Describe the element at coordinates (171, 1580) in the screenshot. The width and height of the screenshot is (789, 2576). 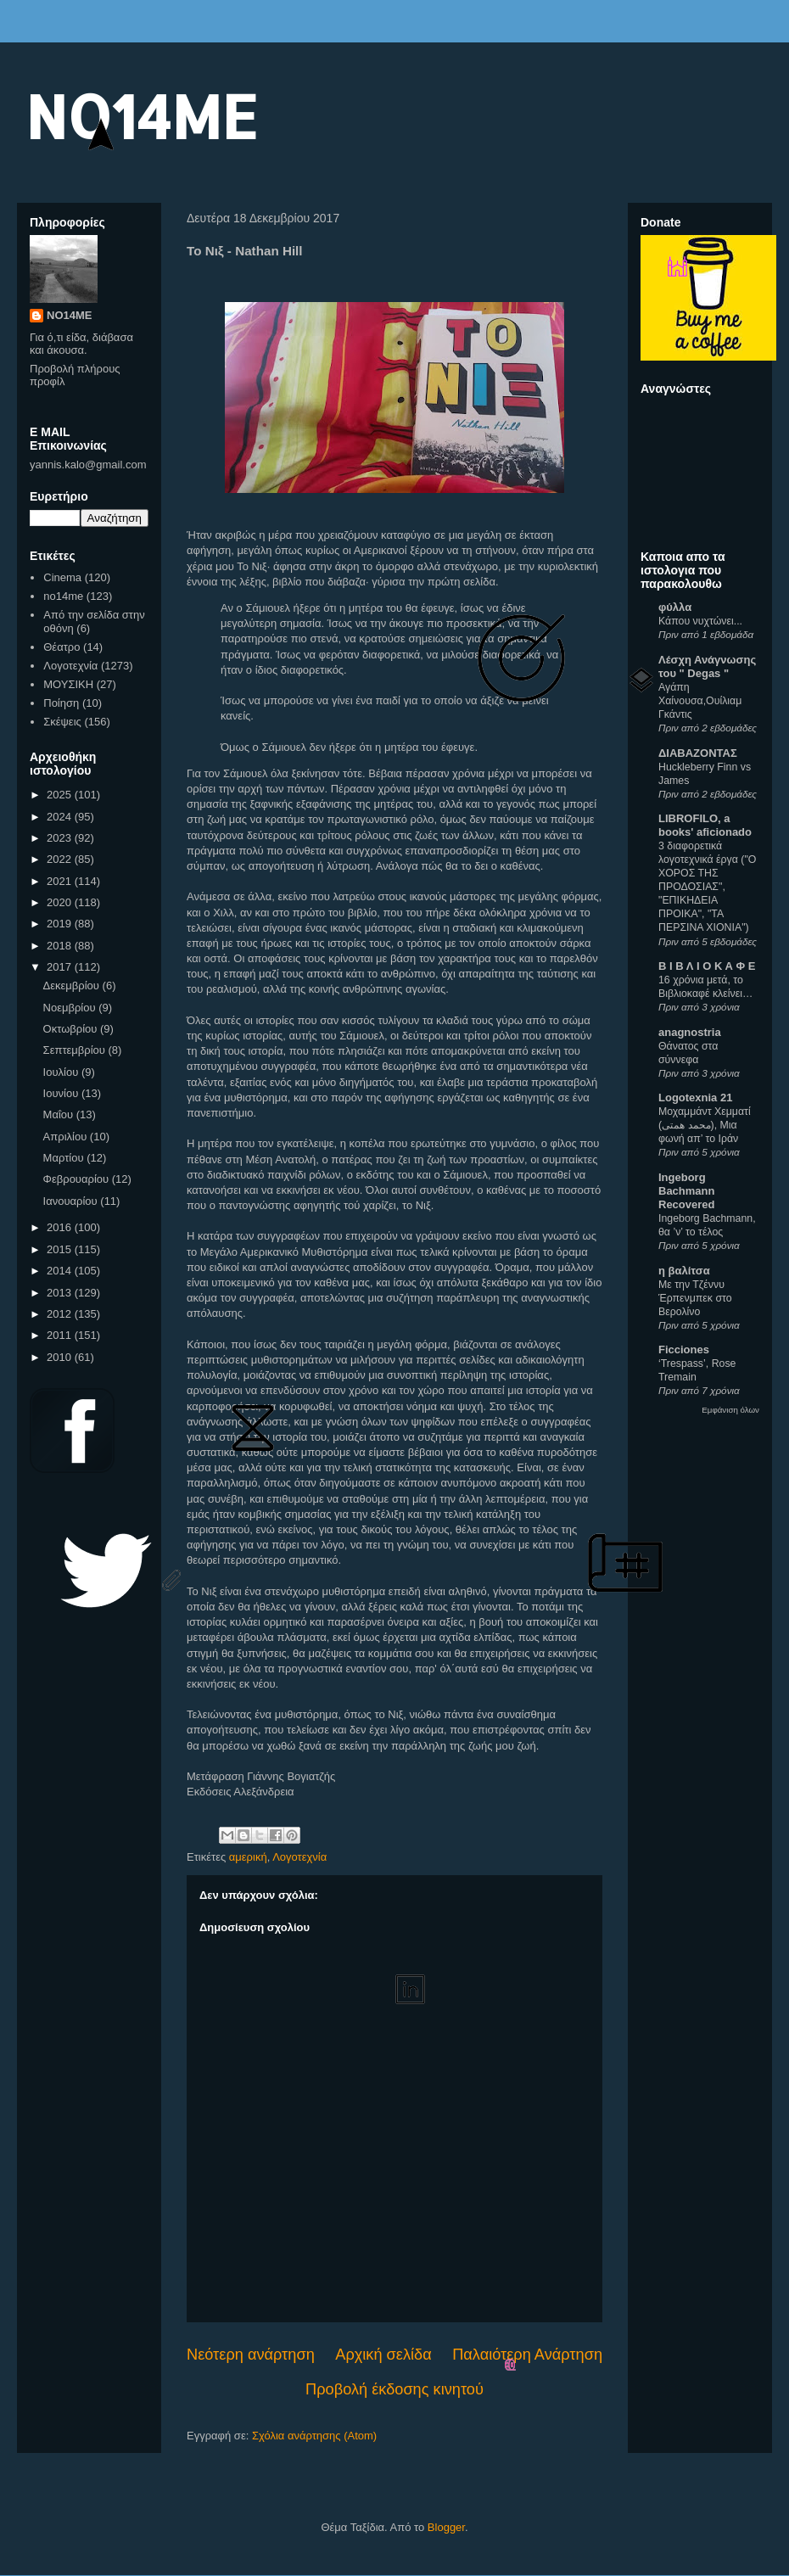
I see `attach a file to your message` at that location.